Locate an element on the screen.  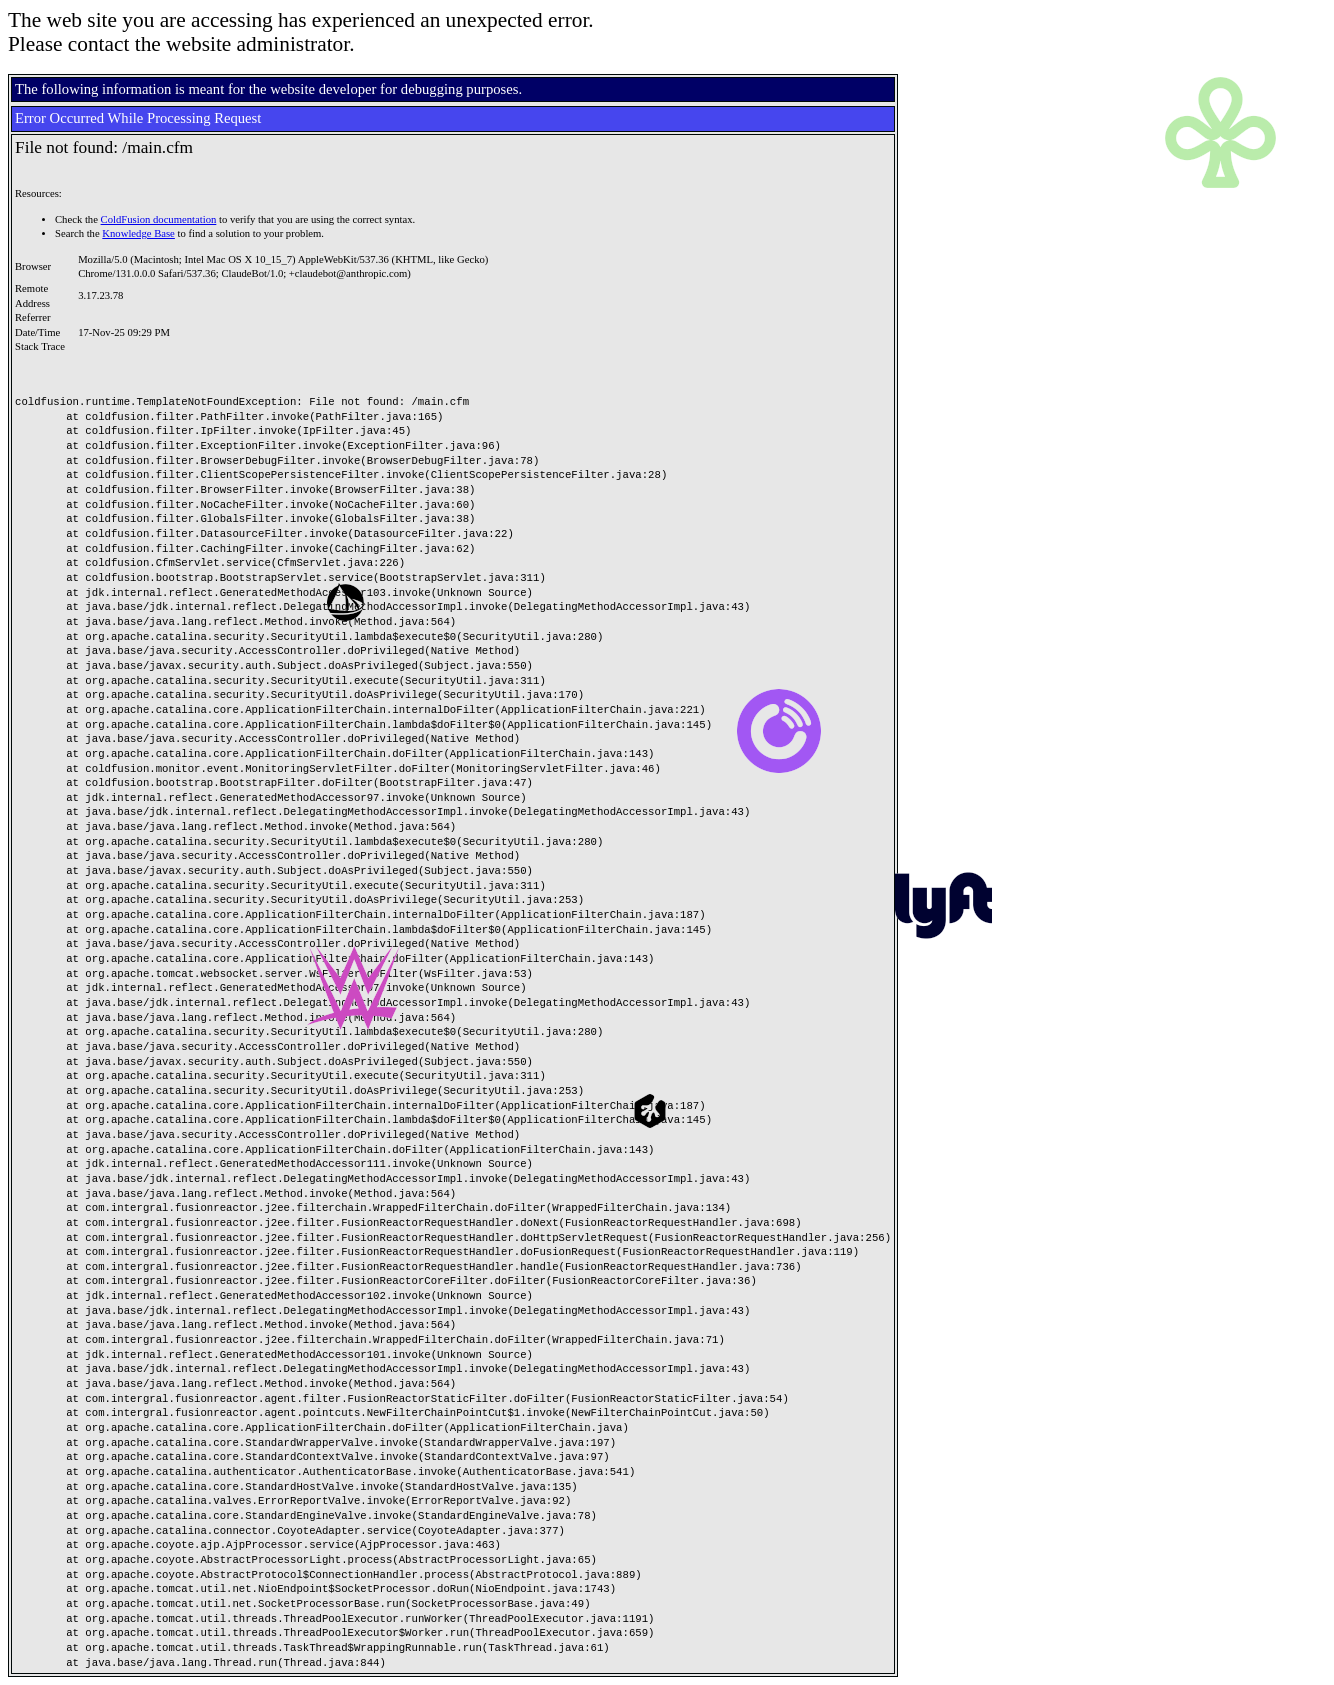
solus operating system logo is located at coordinates (346, 602).